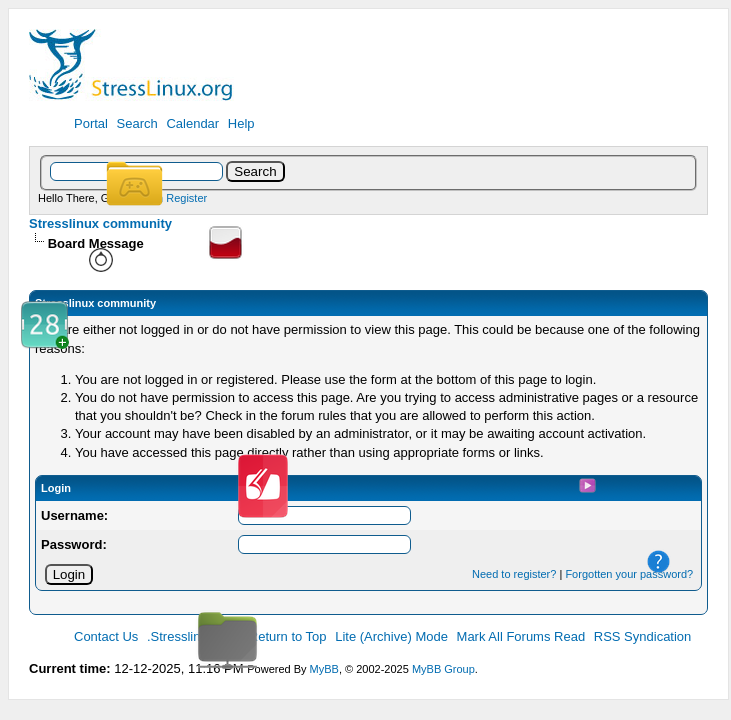  I want to click on create a new calendar appointment, so click(44, 324).